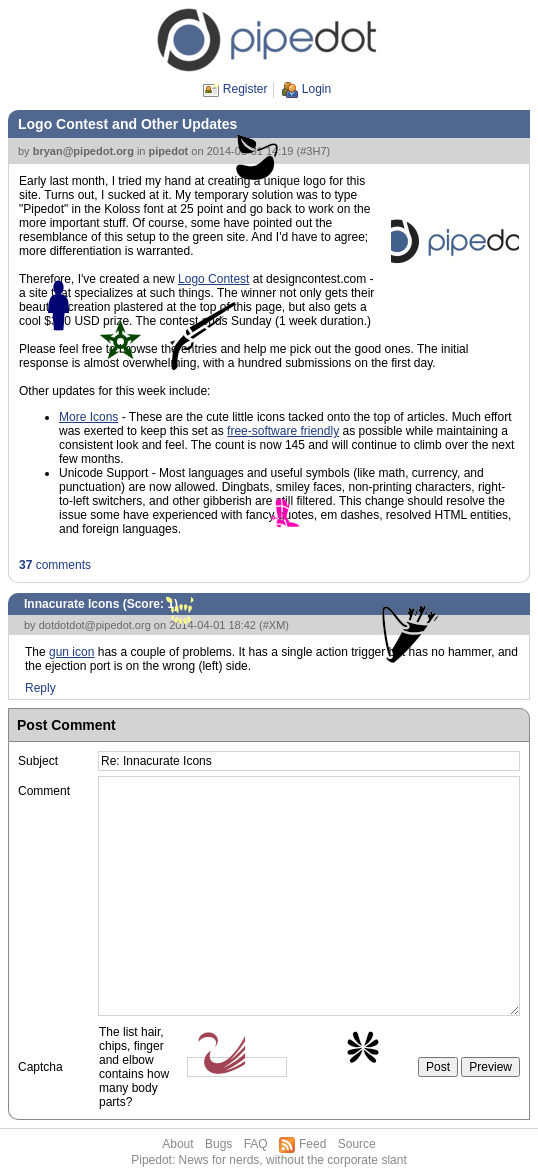  What do you see at coordinates (120, 339) in the screenshot?
I see `throwing star weapon in a game inventory` at bounding box center [120, 339].